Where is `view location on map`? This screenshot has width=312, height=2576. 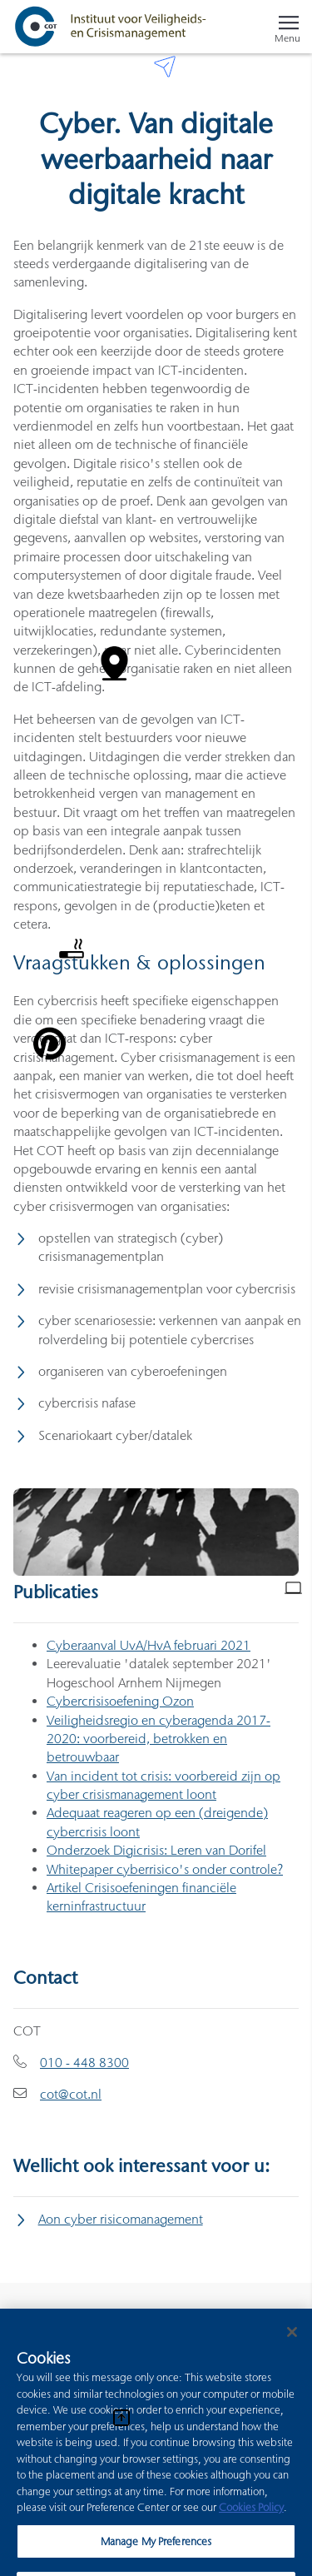 view location on map is located at coordinates (114, 663).